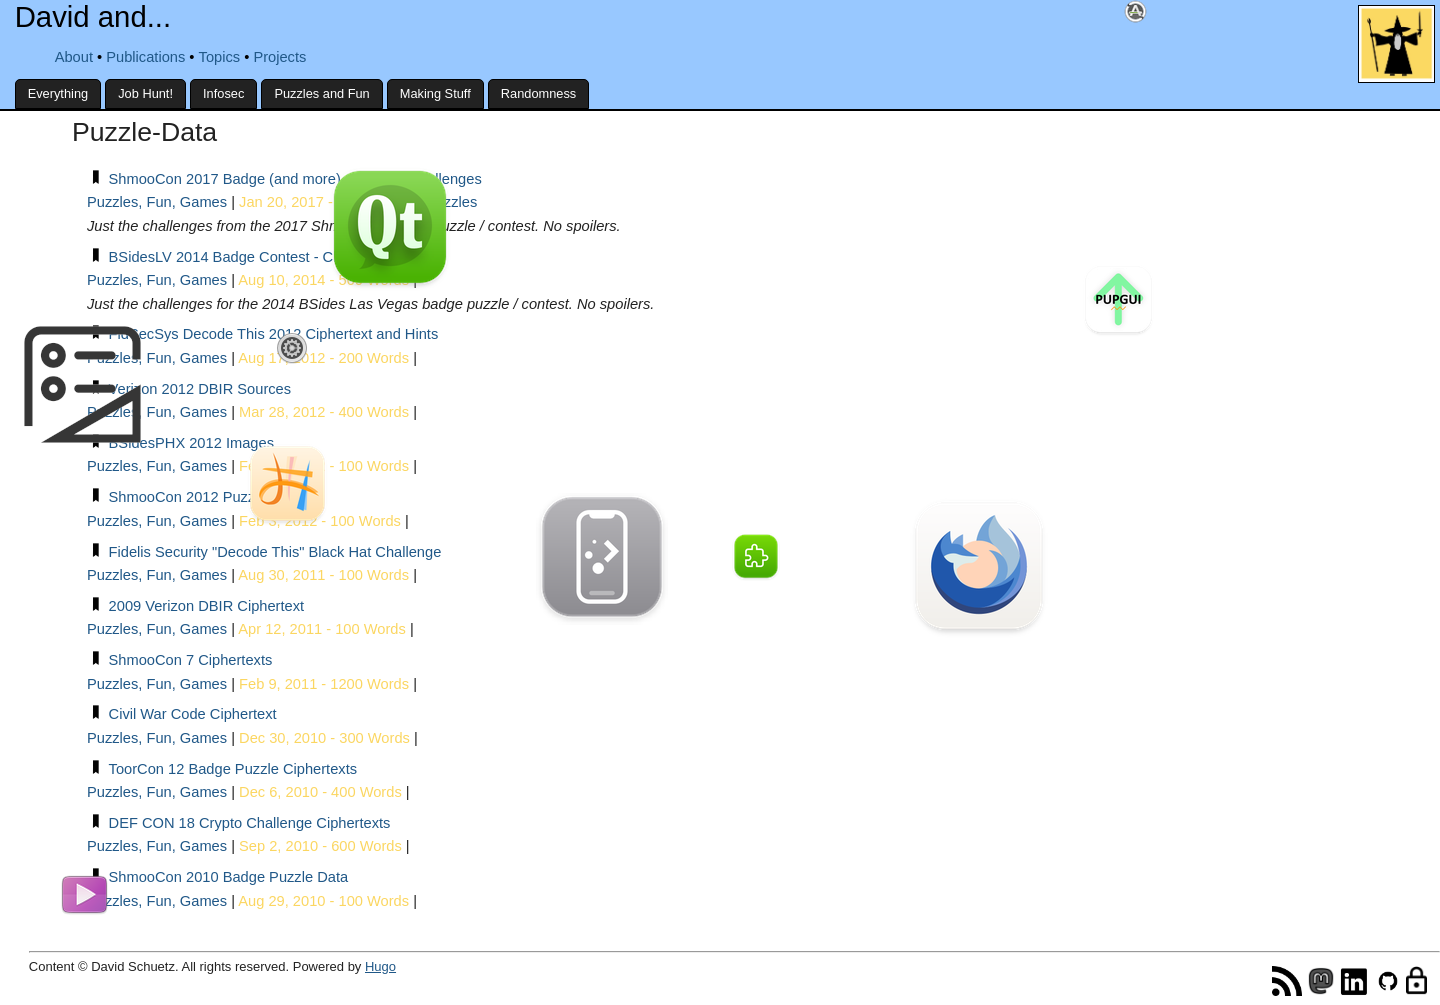  What do you see at coordinates (84, 894) in the screenshot?
I see `open the GNOME Videos (Totem) media player` at bounding box center [84, 894].